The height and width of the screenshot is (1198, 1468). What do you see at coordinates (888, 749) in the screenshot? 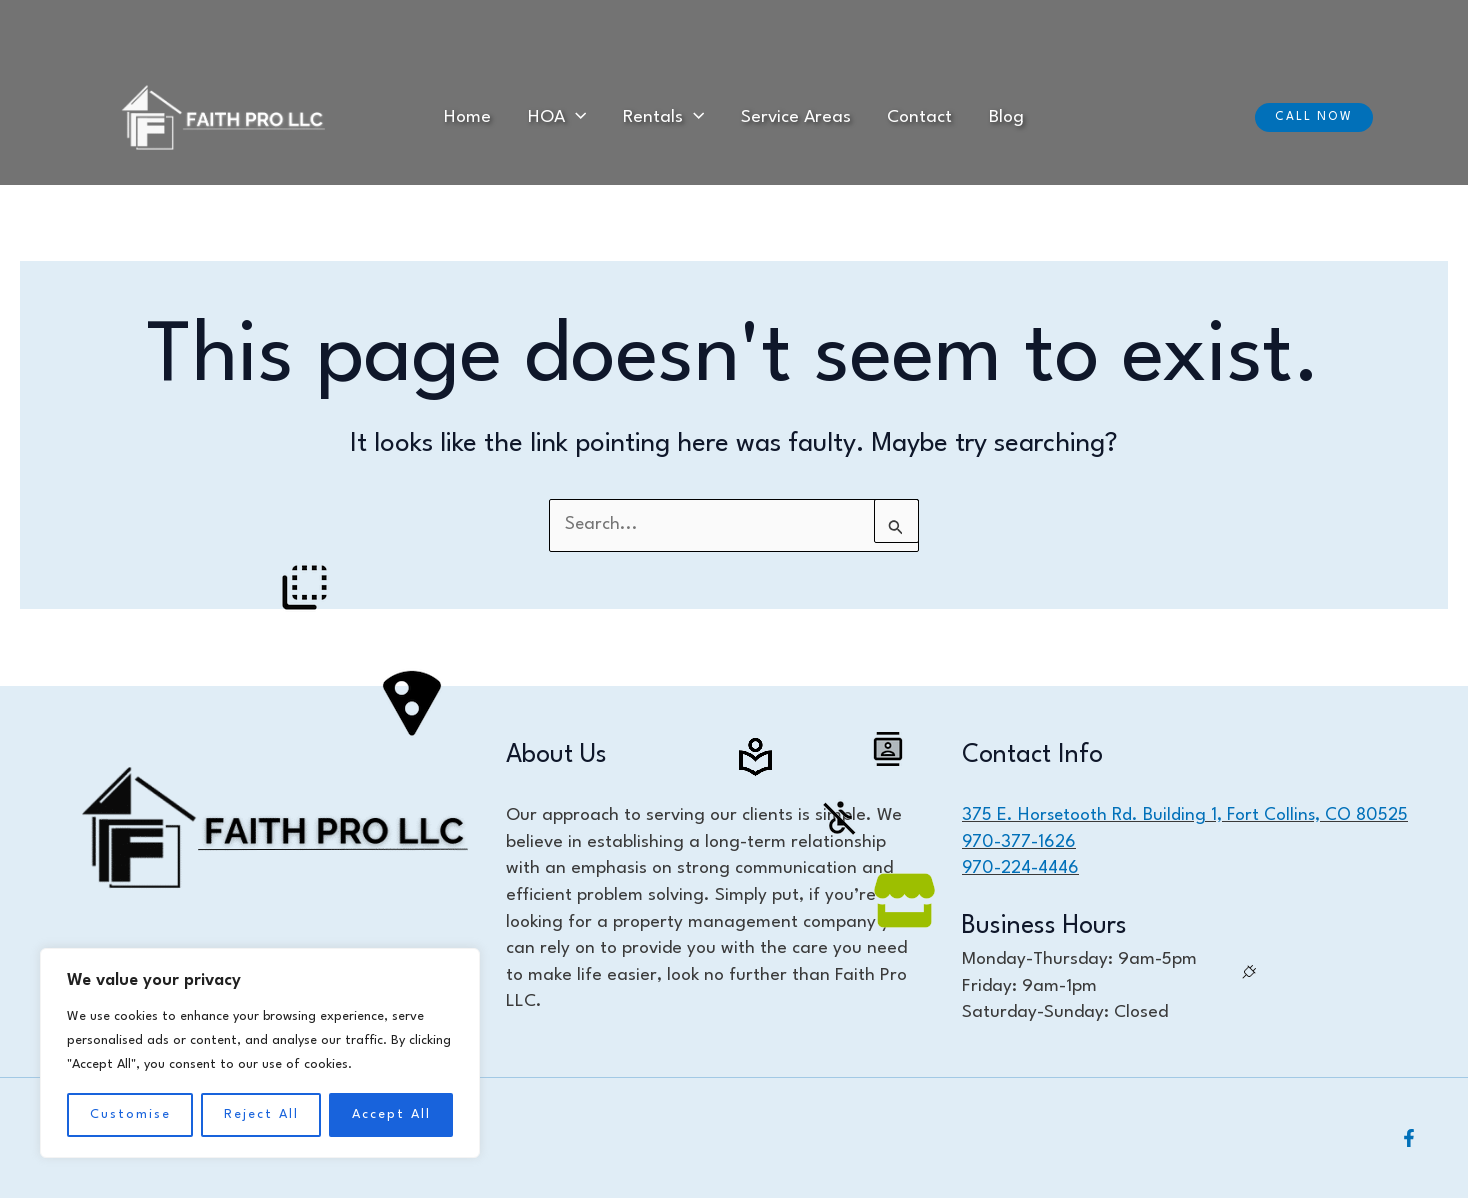
I see `access your contacts list` at bounding box center [888, 749].